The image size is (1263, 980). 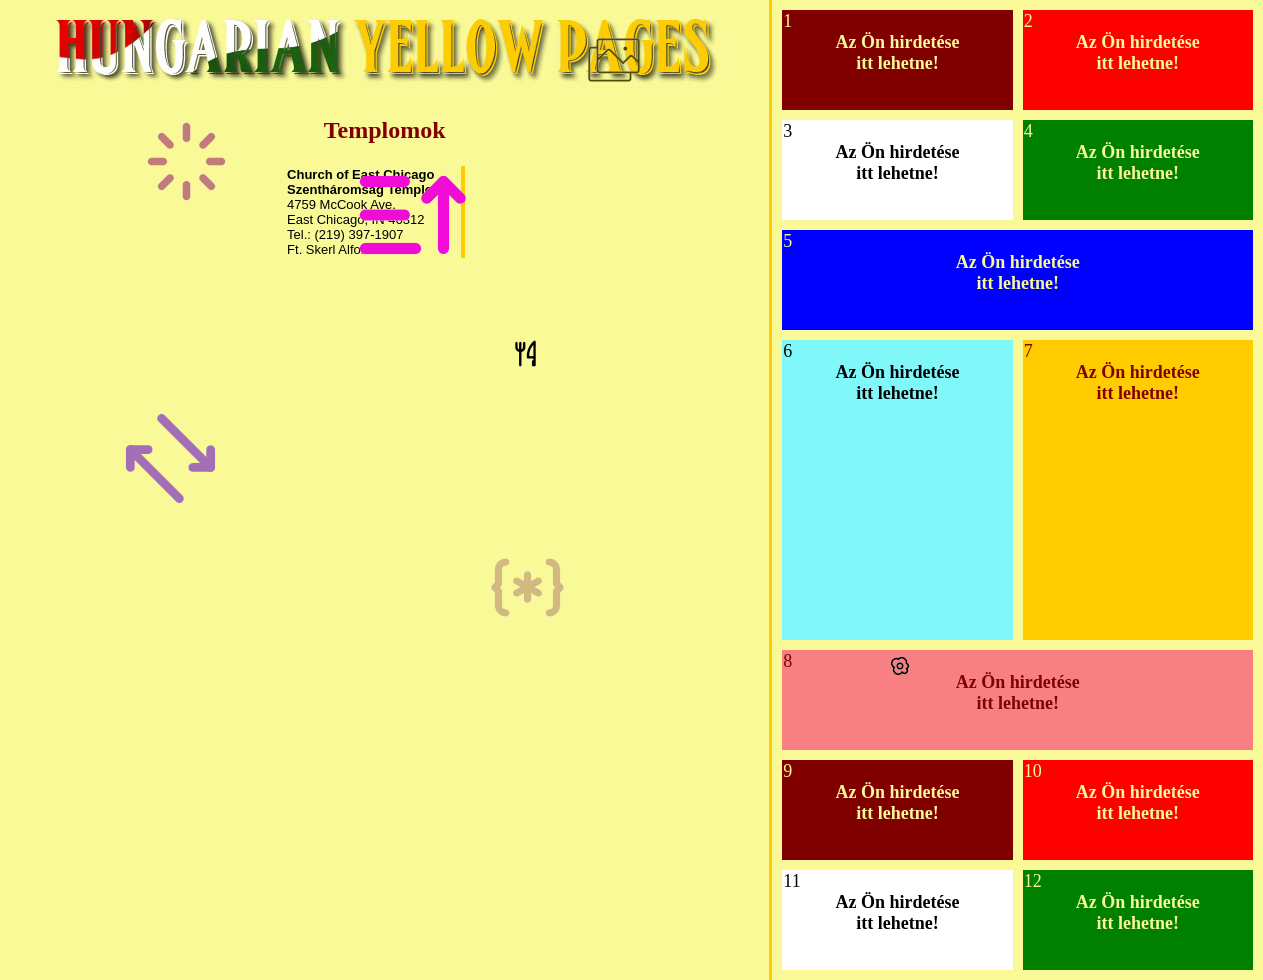 What do you see at coordinates (900, 666) in the screenshot?
I see `access breakfast or brunch recipes` at bounding box center [900, 666].